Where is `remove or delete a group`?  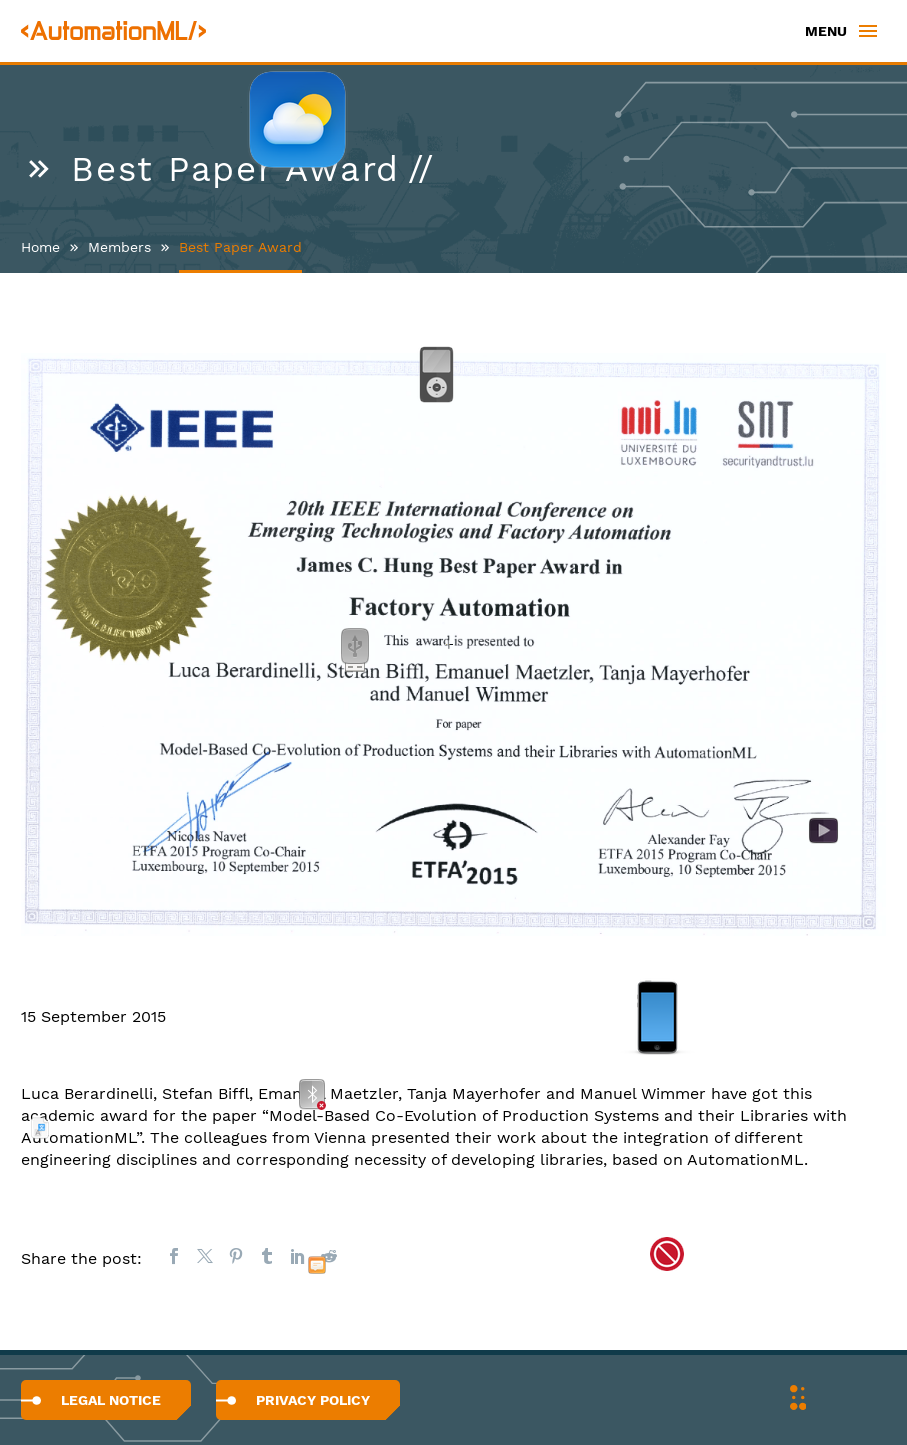
remove or delete a group is located at coordinates (667, 1254).